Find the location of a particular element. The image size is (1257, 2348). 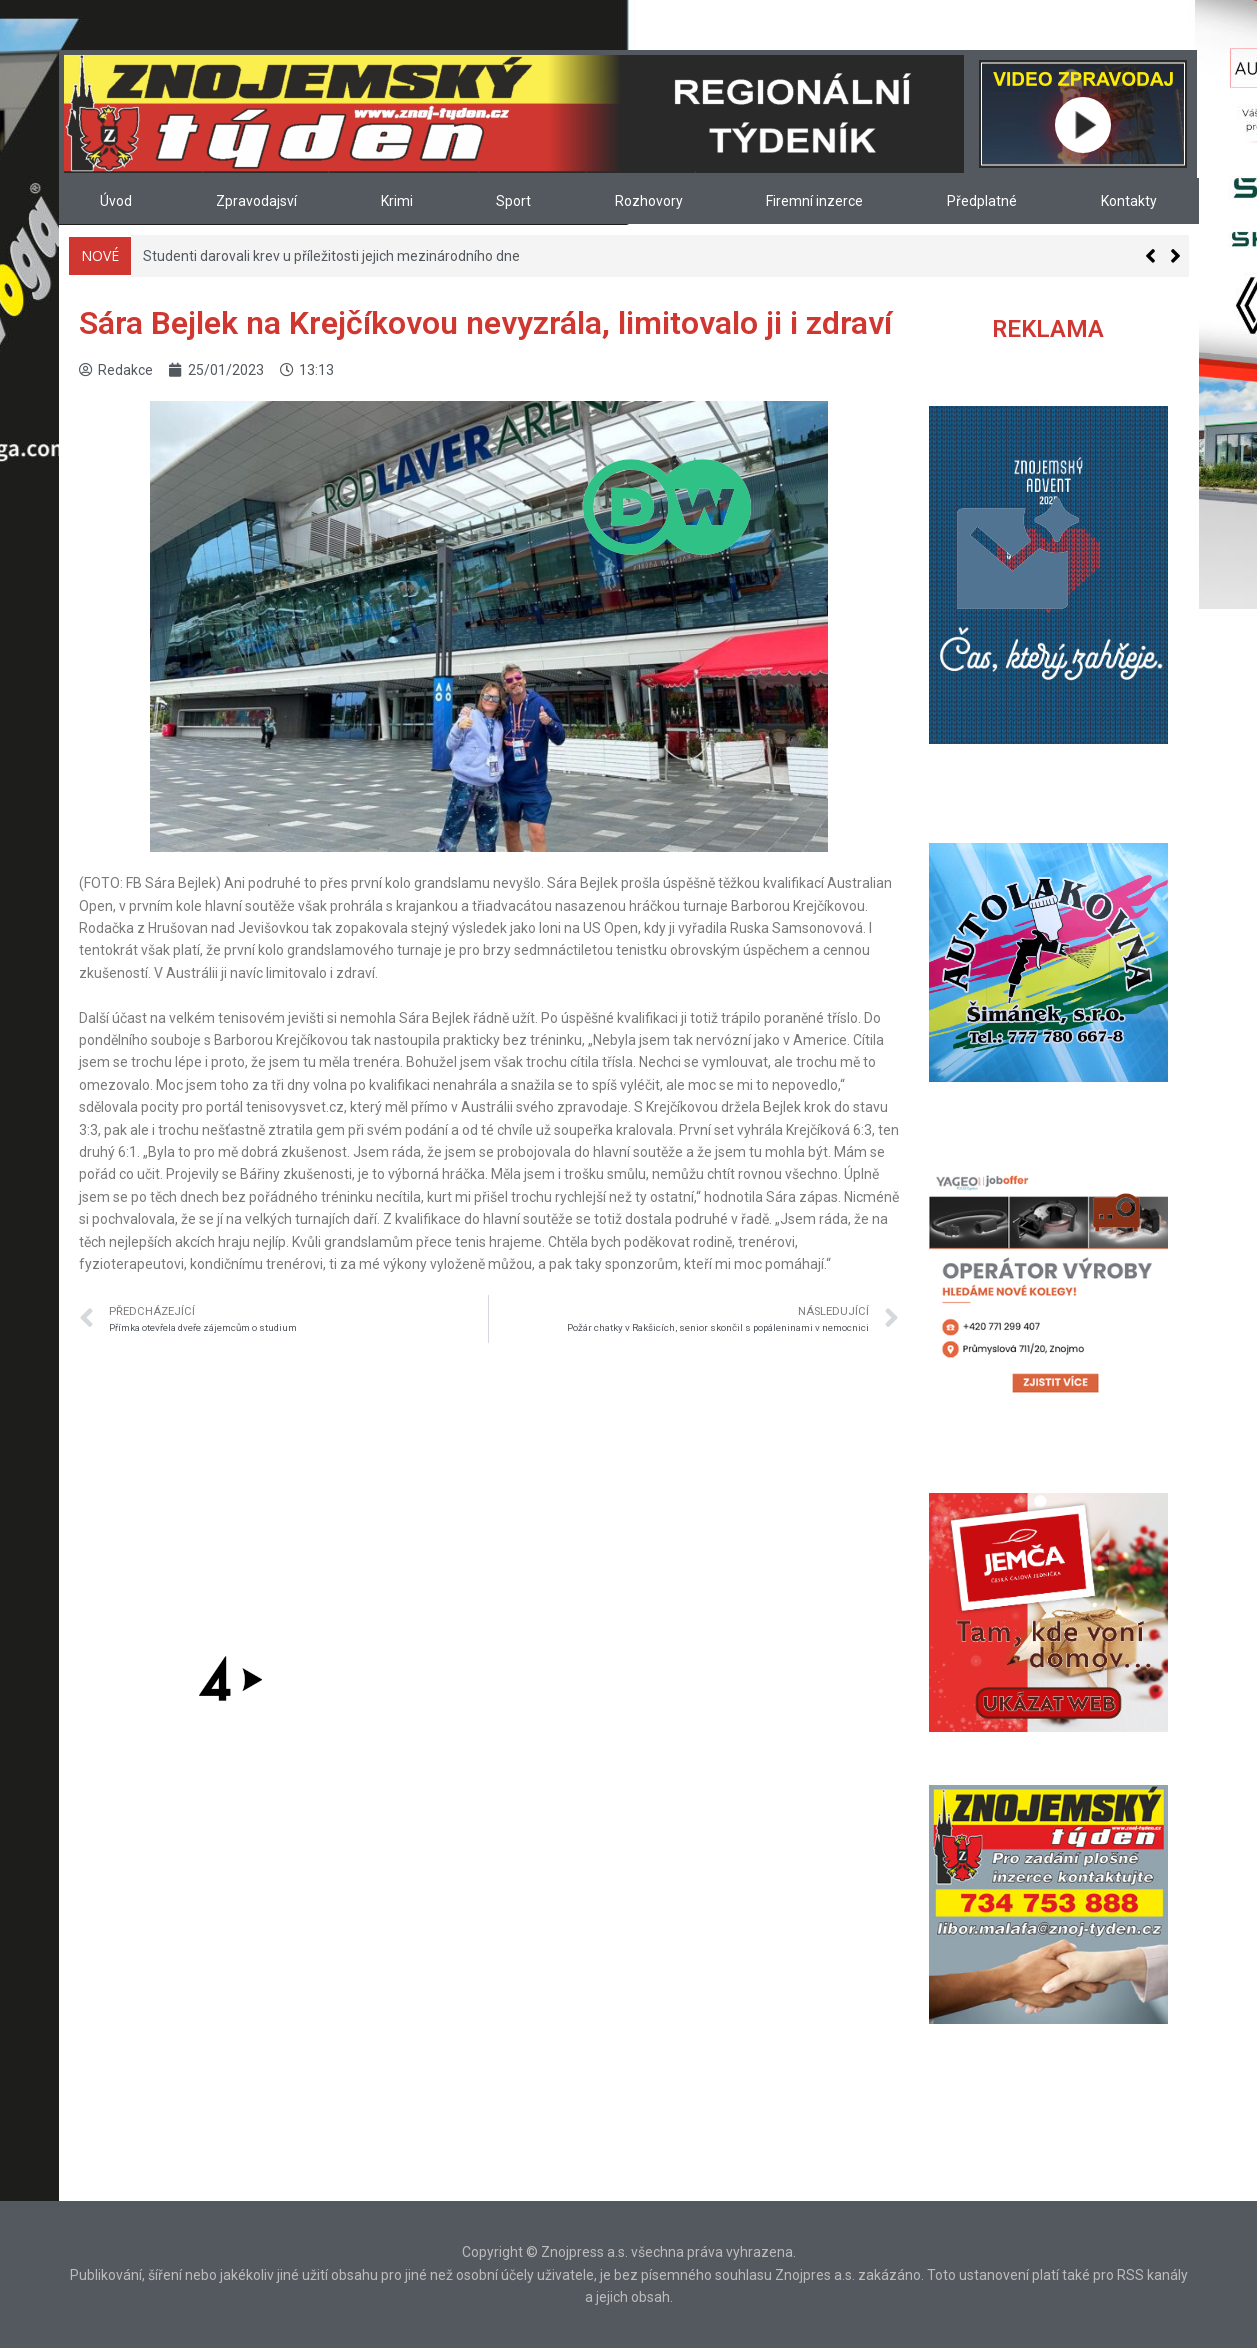

access AI-powered email features is located at coordinates (1012, 558).